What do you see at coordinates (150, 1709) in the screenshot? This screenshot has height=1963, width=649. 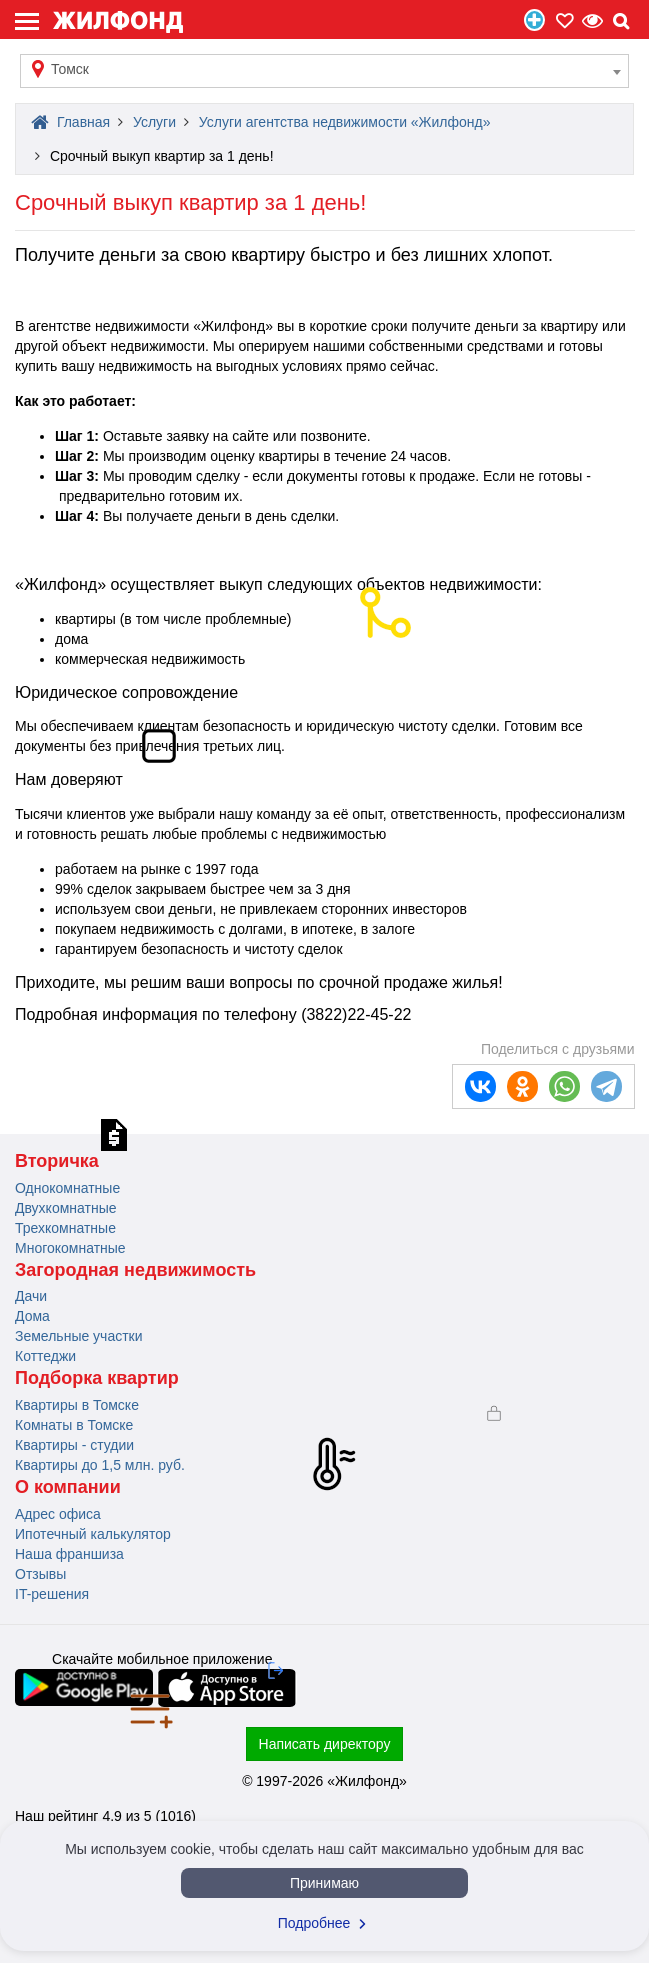 I see `add a new item to the list` at bounding box center [150, 1709].